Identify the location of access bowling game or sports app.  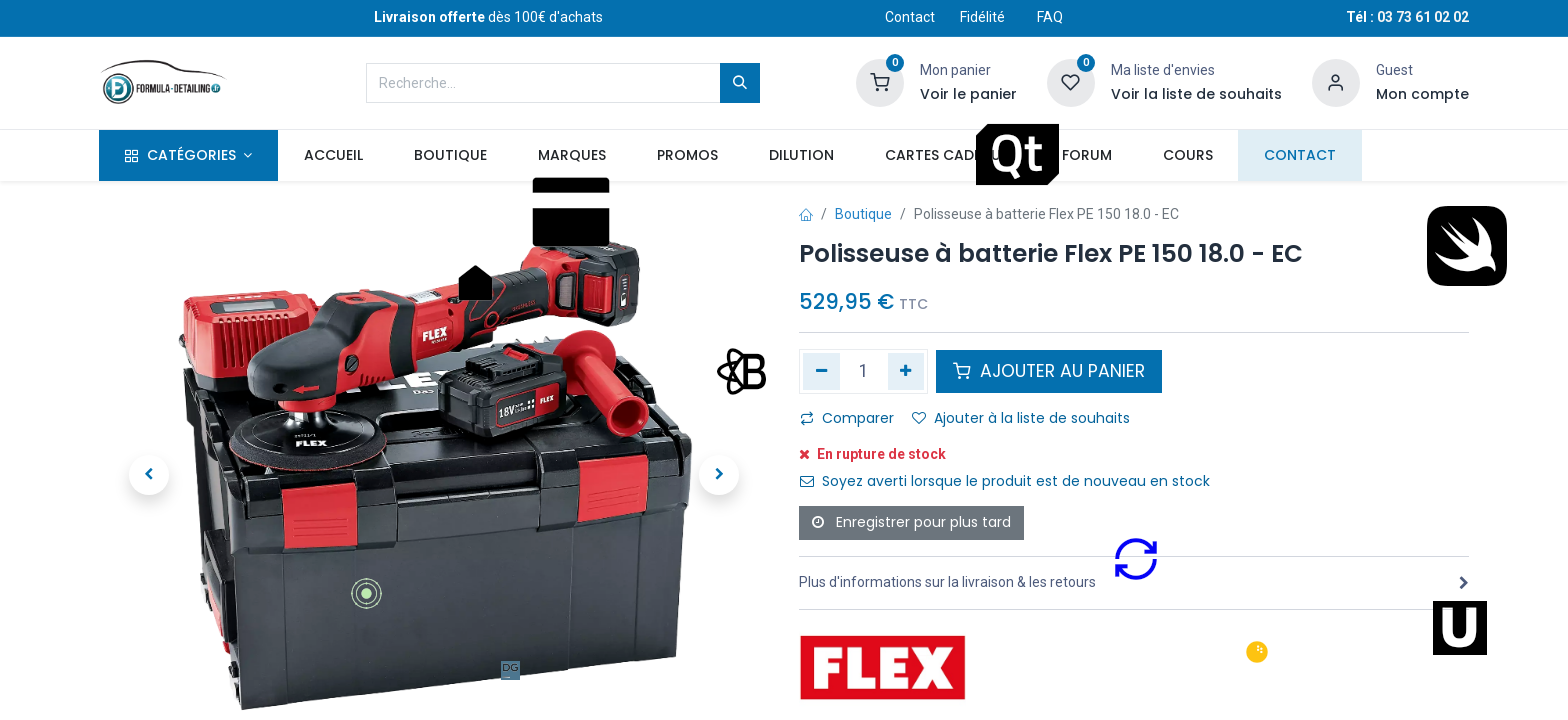
(1257, 652).